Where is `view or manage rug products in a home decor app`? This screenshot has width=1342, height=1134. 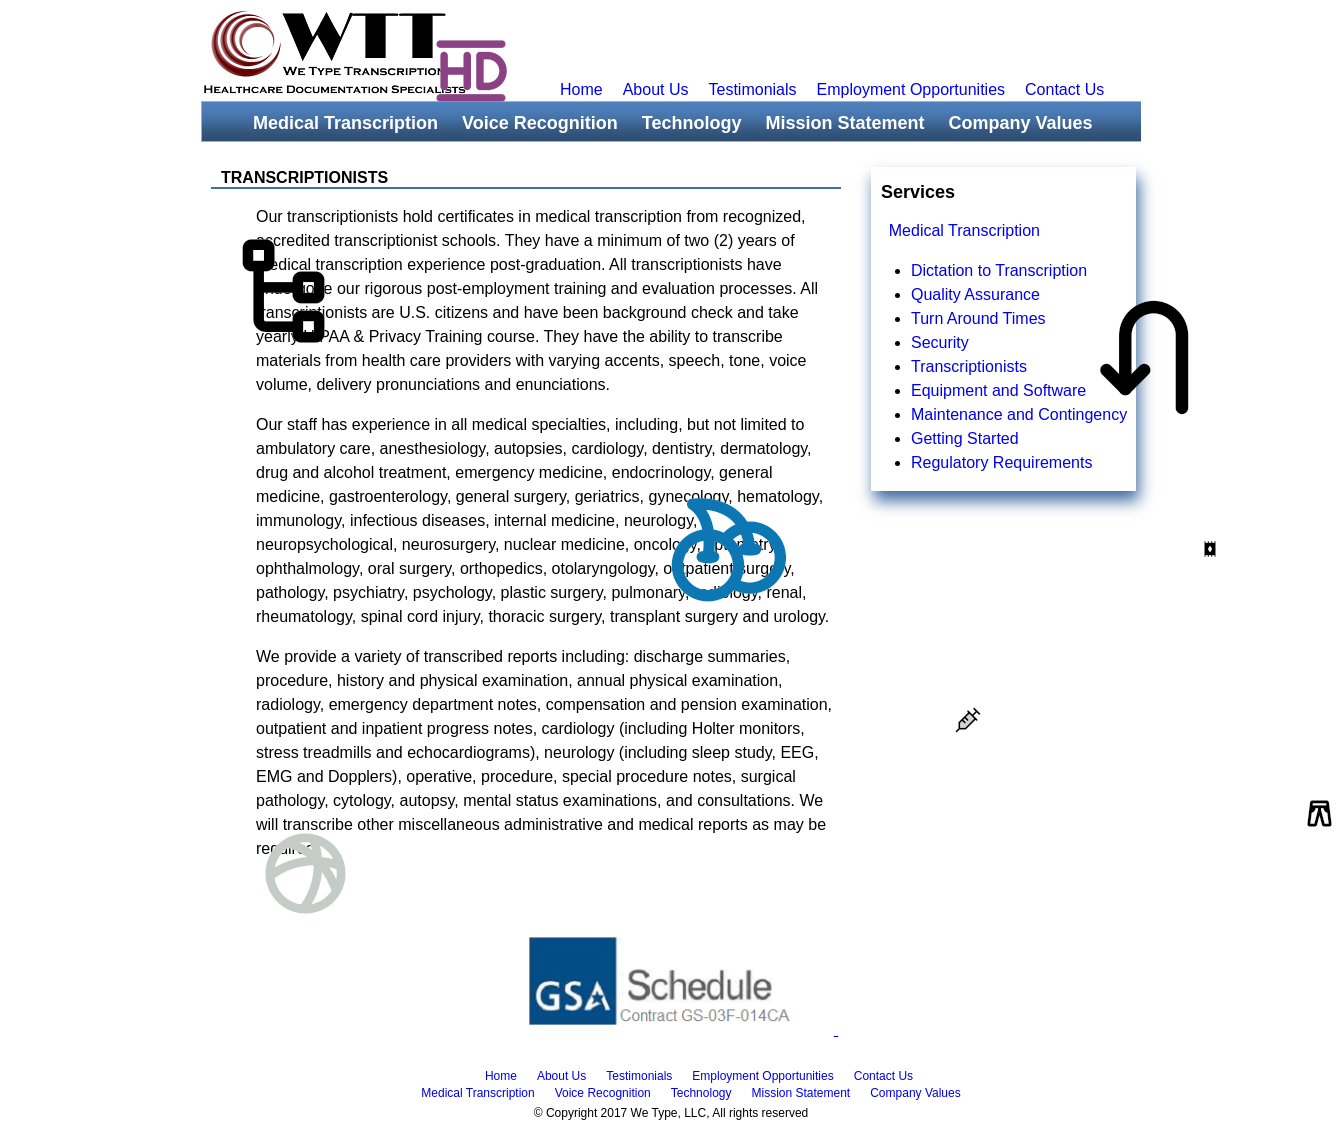 view or manage rug products in a home decor app is located at coordinates (1210, 549).